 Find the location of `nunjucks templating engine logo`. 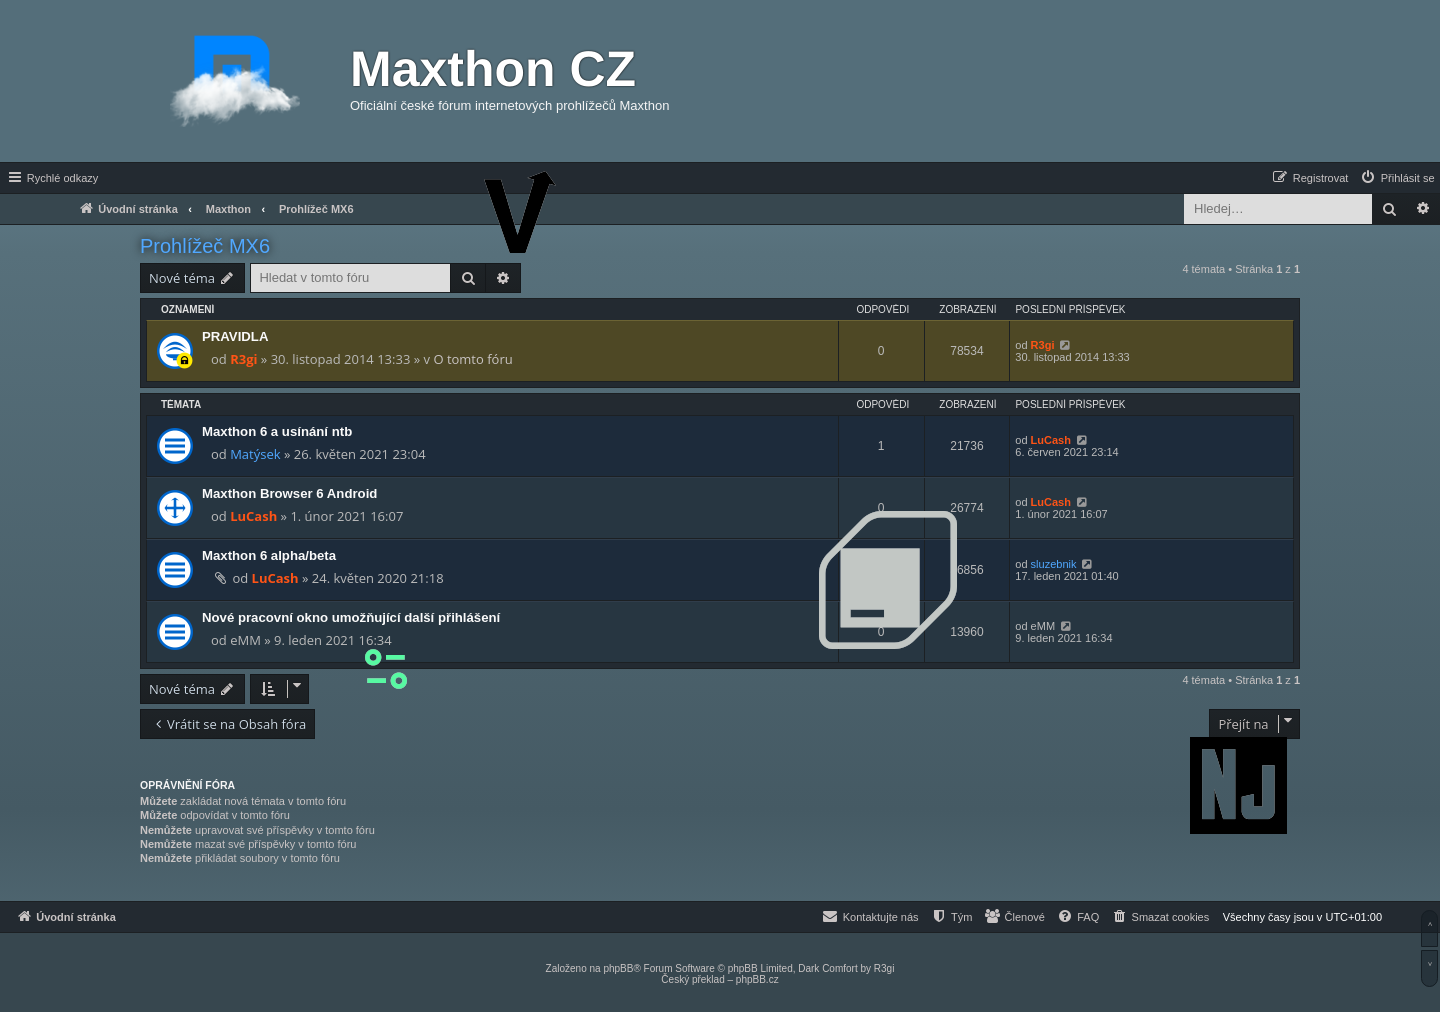

nunjucks templating engine logo is located at coordinates (1238, 785).